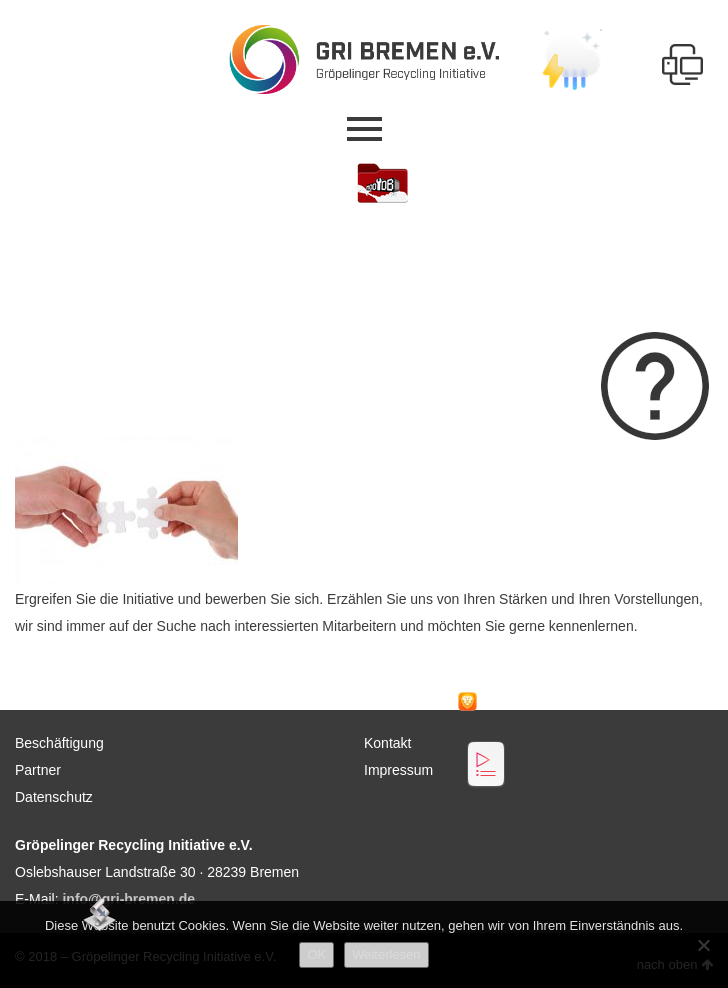 This screenshot has height=988, width=728. I want to click on open brave browser beta version, so click(467, 701).